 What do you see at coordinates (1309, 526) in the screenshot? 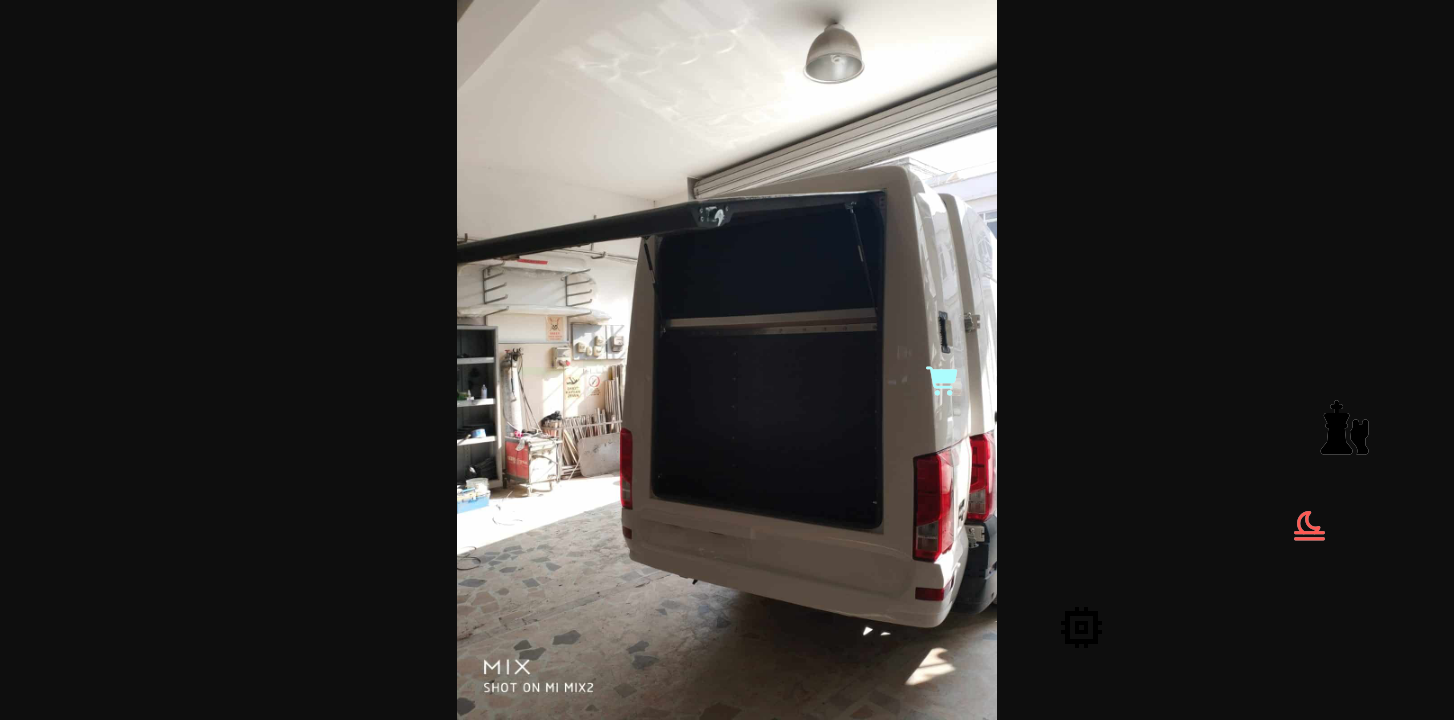
I see `indicates hazy or foggy nighttime weather conditions` at bounding box center [1309, 526].